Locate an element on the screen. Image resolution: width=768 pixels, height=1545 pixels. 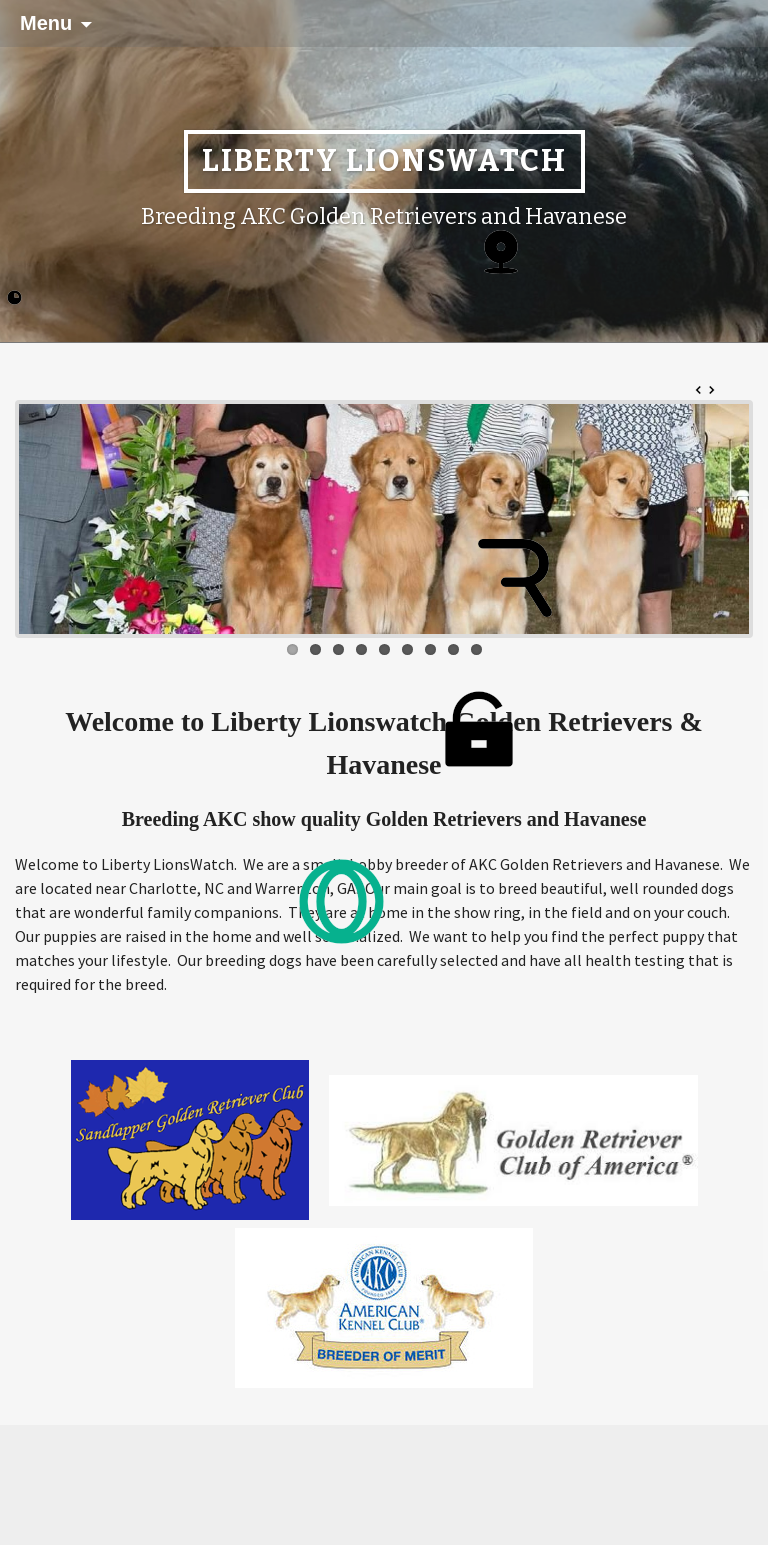
indicates 25% progress or completion status is located at coordinates (14, 297).